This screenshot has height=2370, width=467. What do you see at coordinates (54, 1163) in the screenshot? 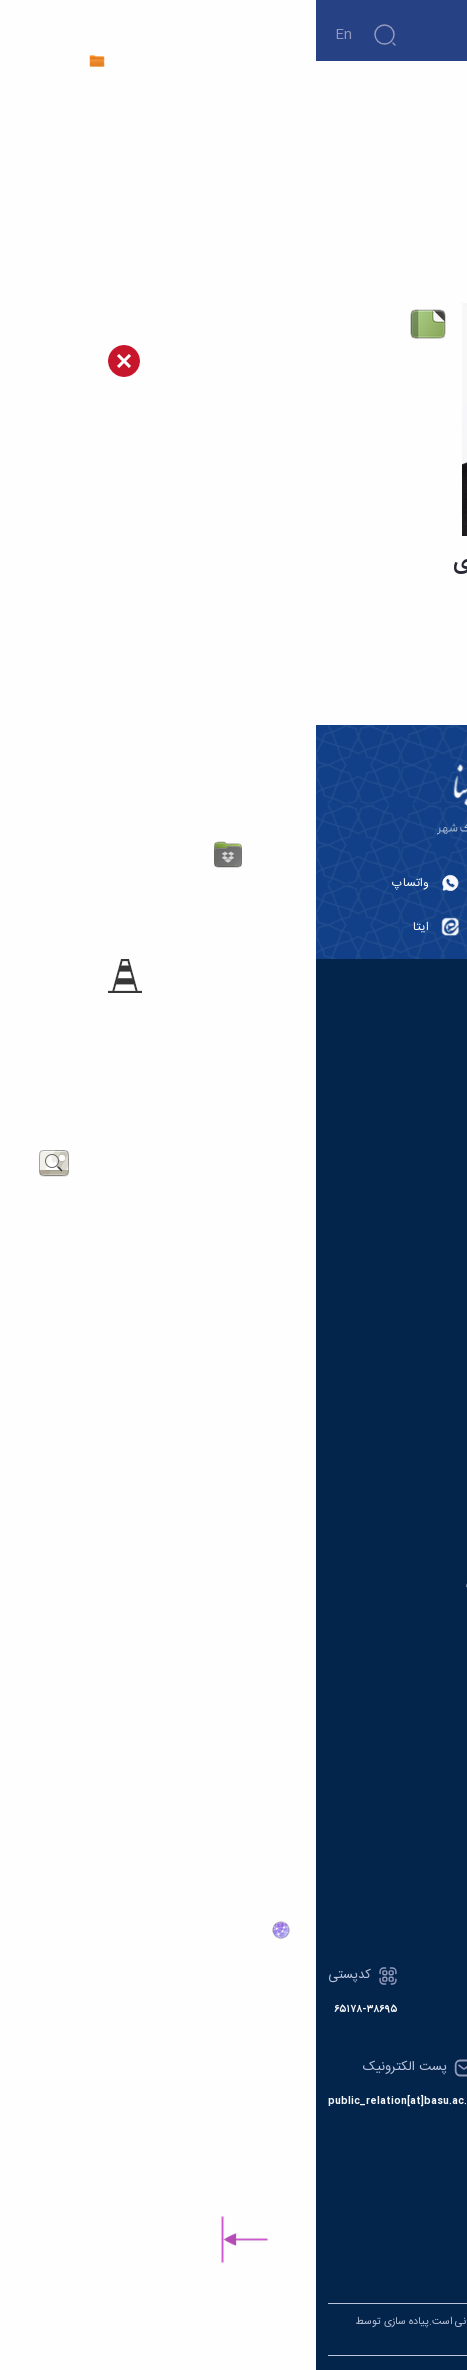
I see `open the image viewer application` at bounding box center [54, 1163].